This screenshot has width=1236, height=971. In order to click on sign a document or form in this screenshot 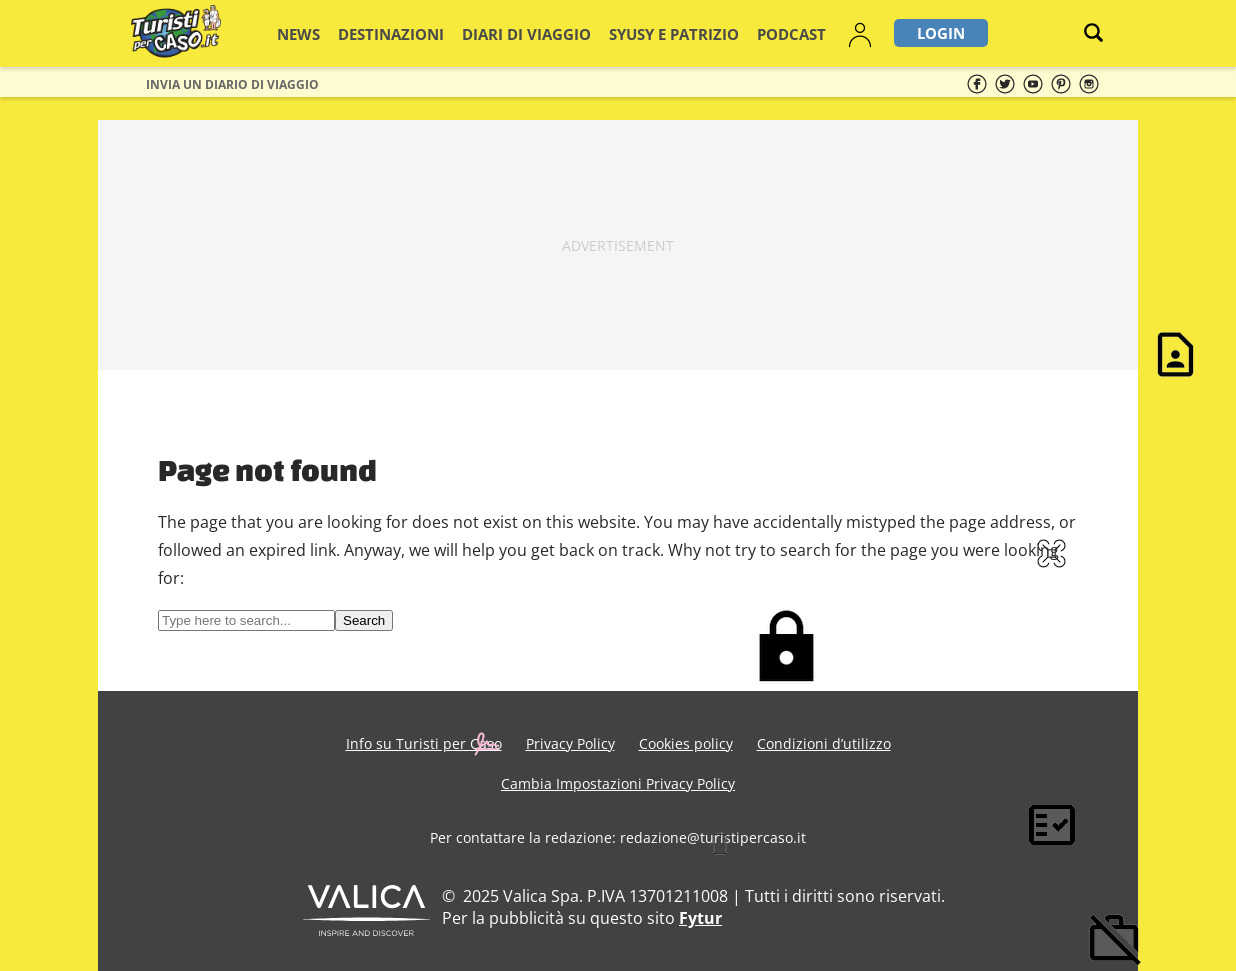, I will do `click(487, 744)`.